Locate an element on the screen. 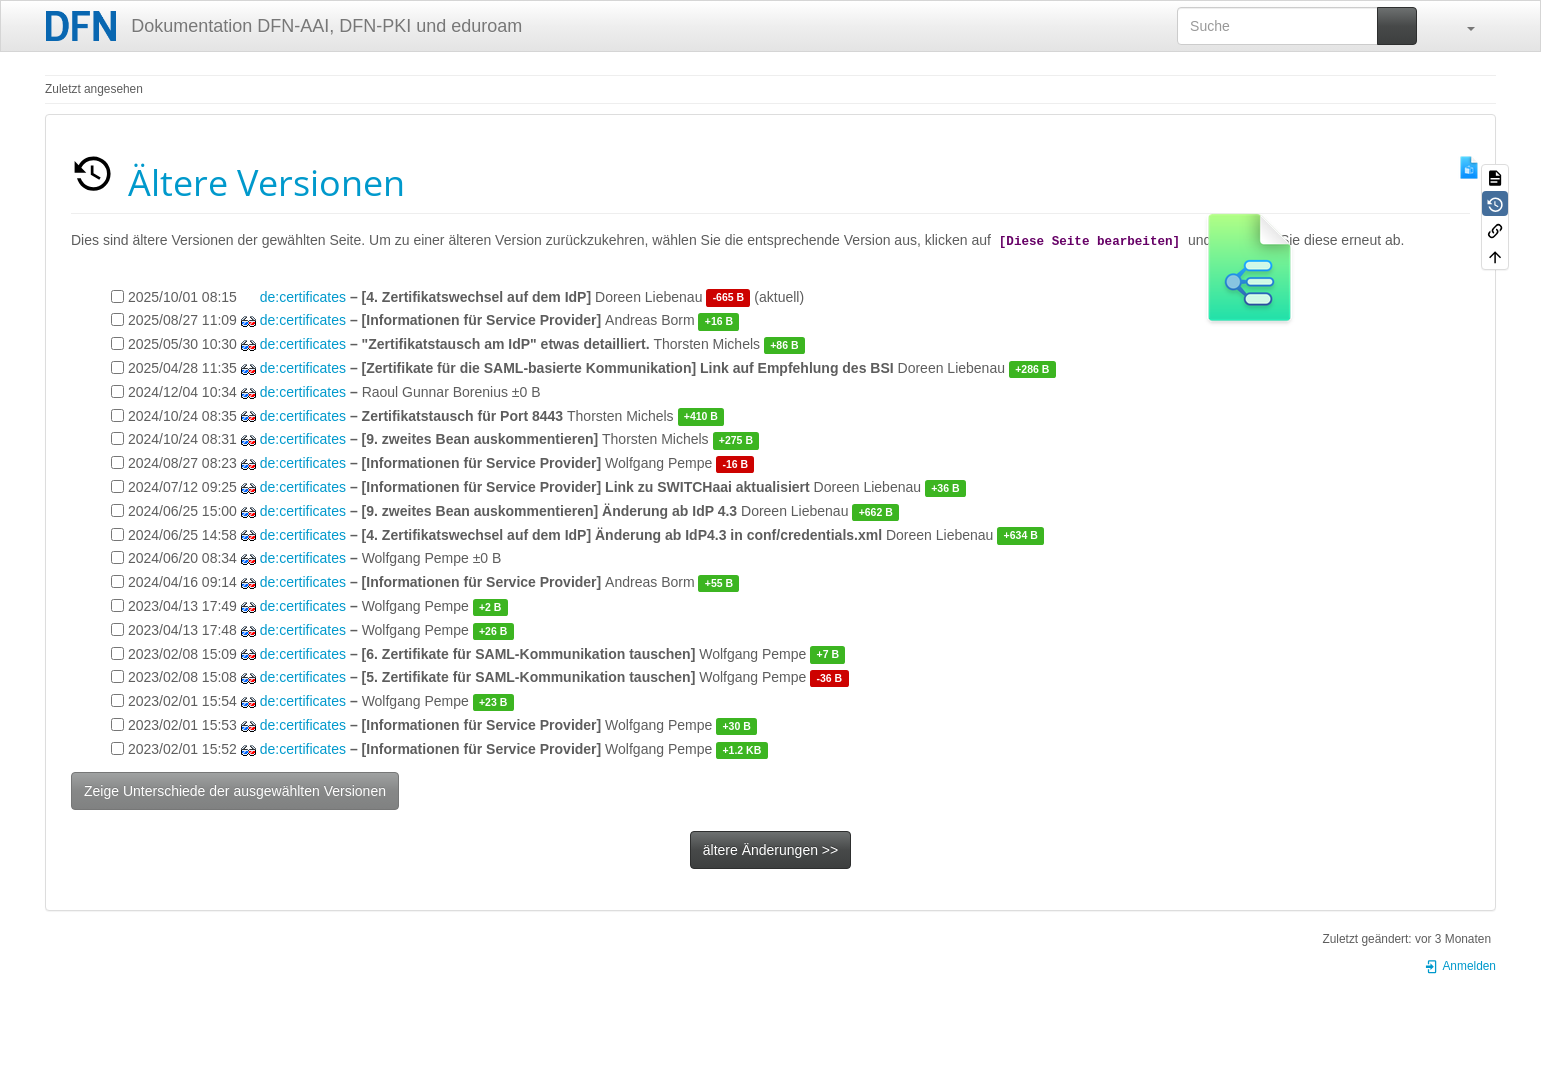  minder mind-mapping file type is located at coordinates (1249, 269).